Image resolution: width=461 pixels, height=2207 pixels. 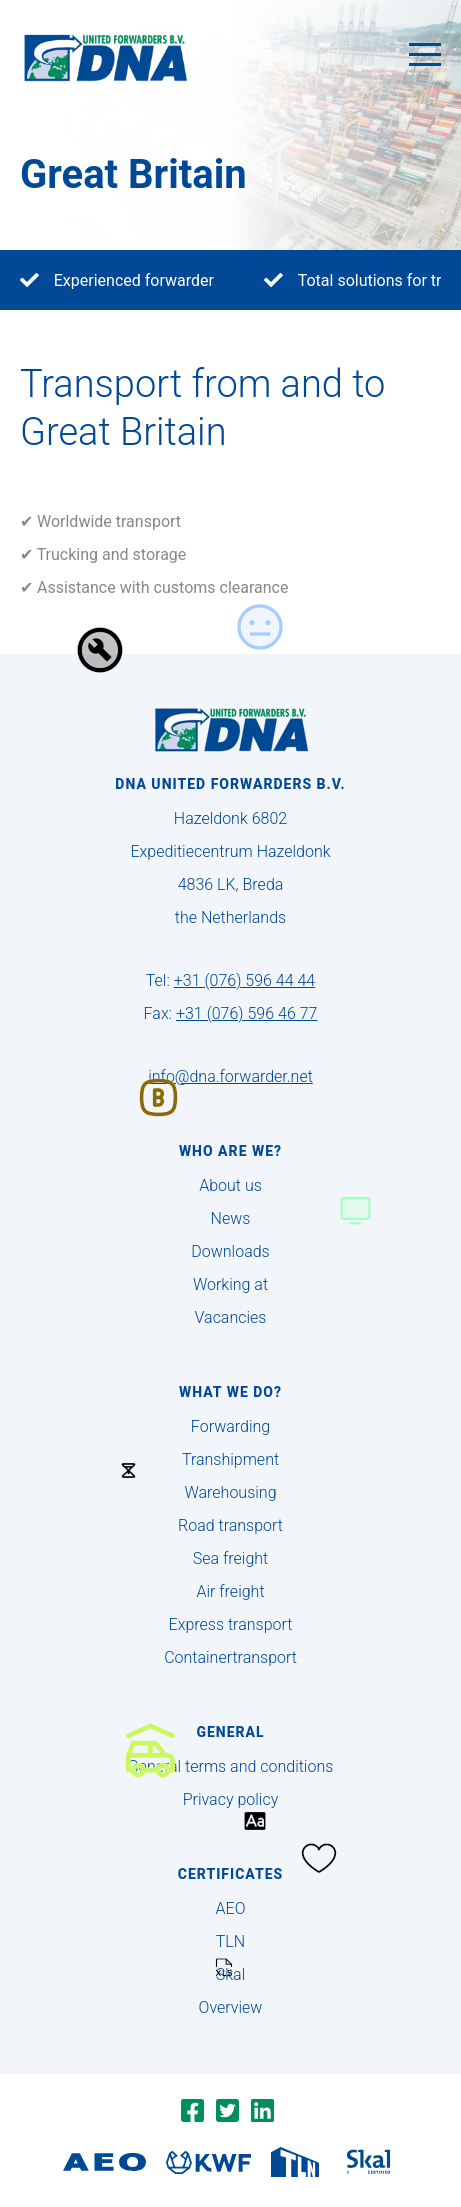 I want to click on indicates a task or process is in progress, so click(x=128, y=1470).